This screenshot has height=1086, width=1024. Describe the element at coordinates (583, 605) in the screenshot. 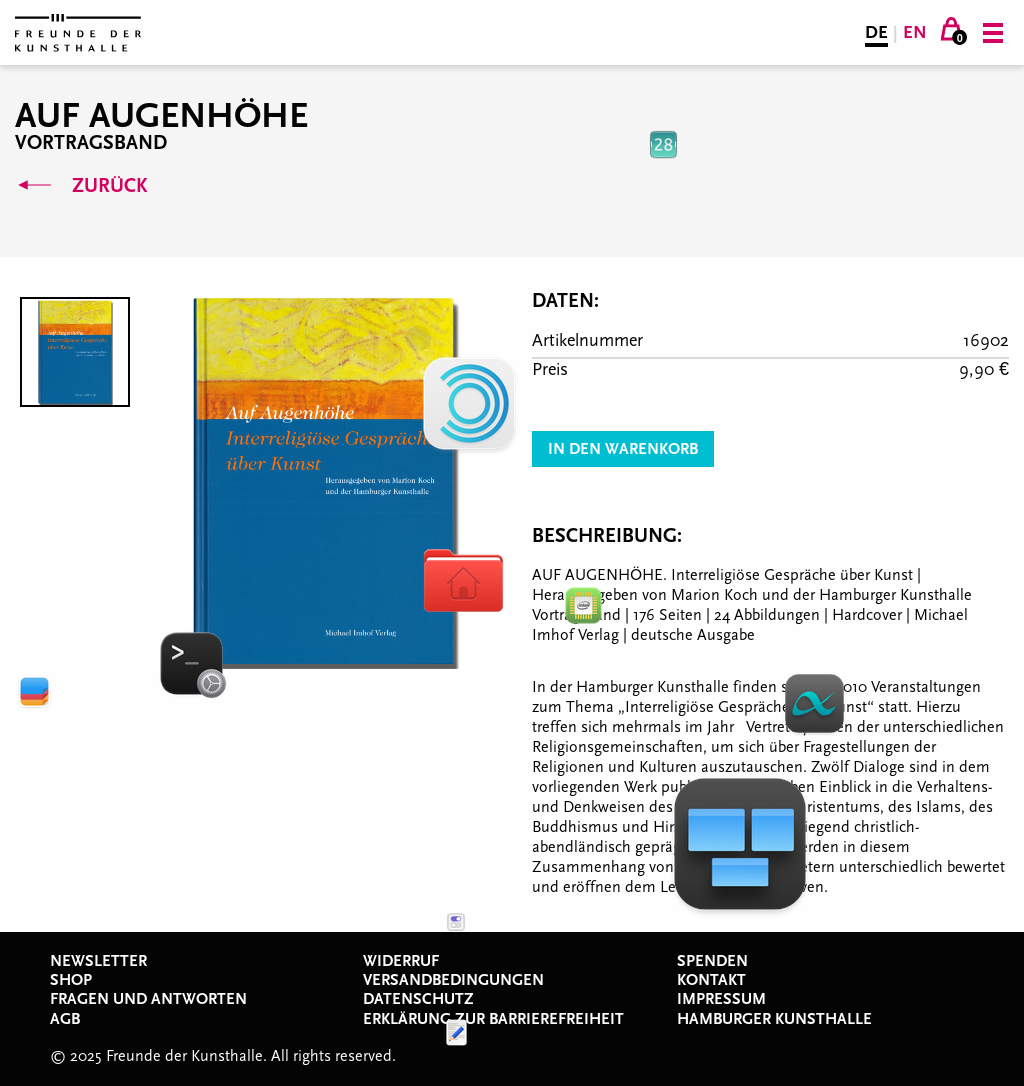

I see `access Intel processor settings` at that location.